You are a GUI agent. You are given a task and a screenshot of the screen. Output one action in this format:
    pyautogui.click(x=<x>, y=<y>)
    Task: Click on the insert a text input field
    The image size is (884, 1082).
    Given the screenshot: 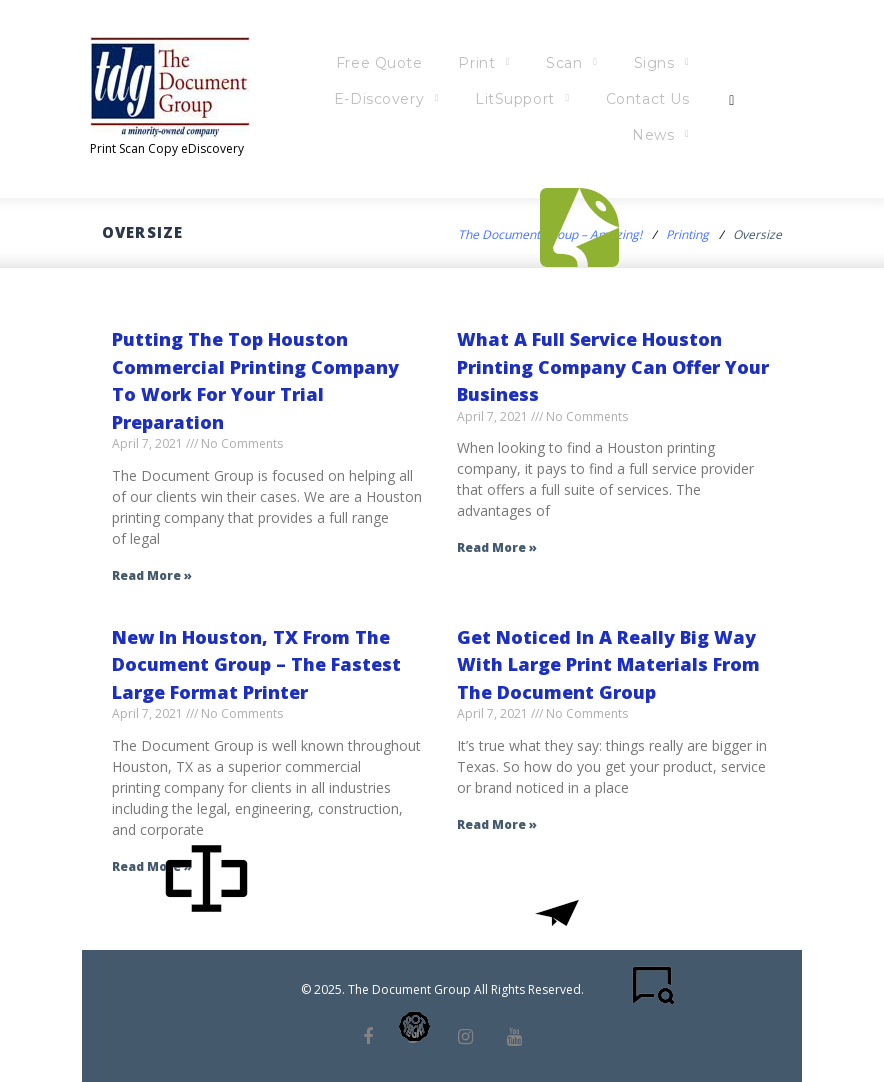 What is the action you would take?
    pyautogui.click(x=206, y=878)
    